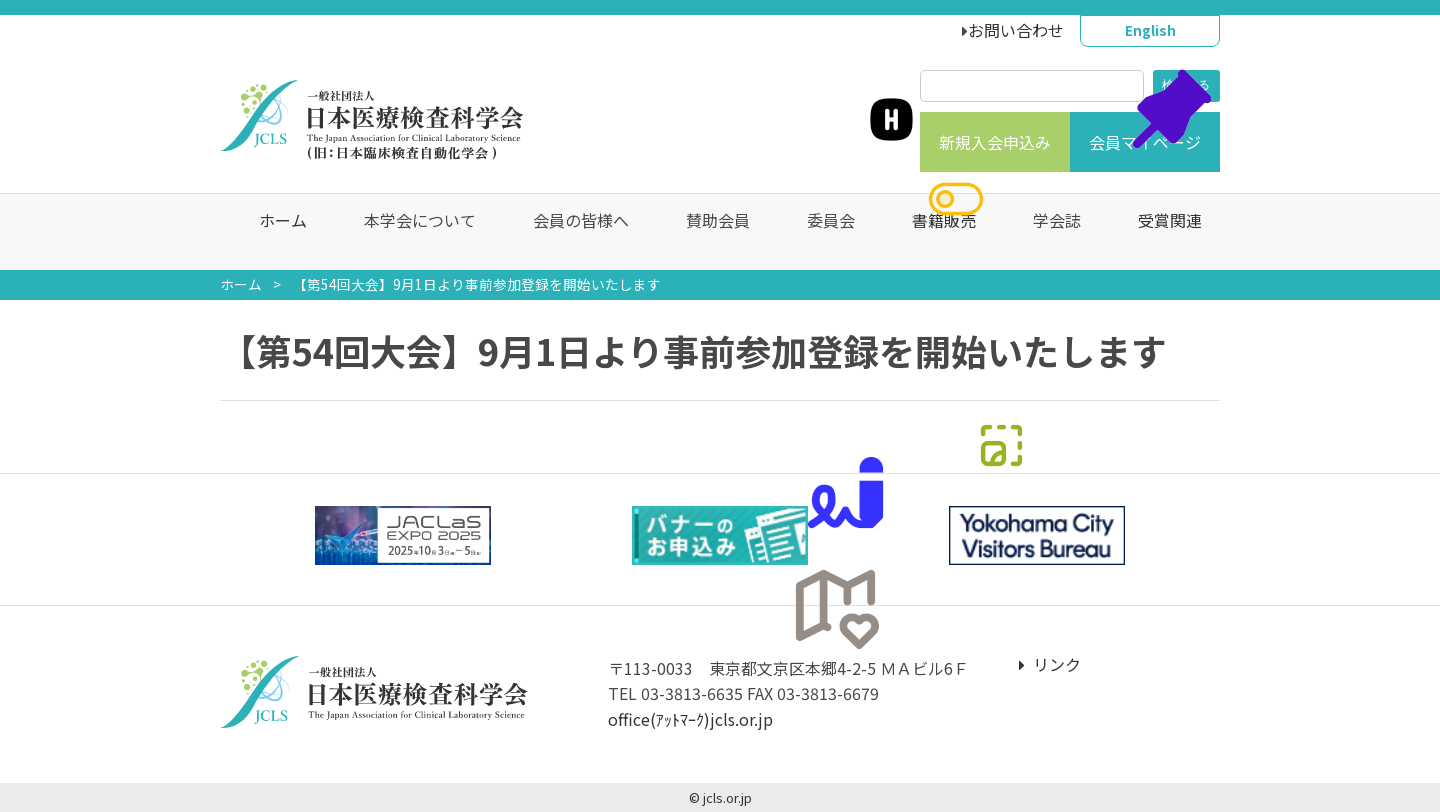 This screenshot has width=1440, height=812. What do you see at coordinates (835, 605) in the screenshot?
I see `view favorite locations on map` at bounding box center [835, 605].